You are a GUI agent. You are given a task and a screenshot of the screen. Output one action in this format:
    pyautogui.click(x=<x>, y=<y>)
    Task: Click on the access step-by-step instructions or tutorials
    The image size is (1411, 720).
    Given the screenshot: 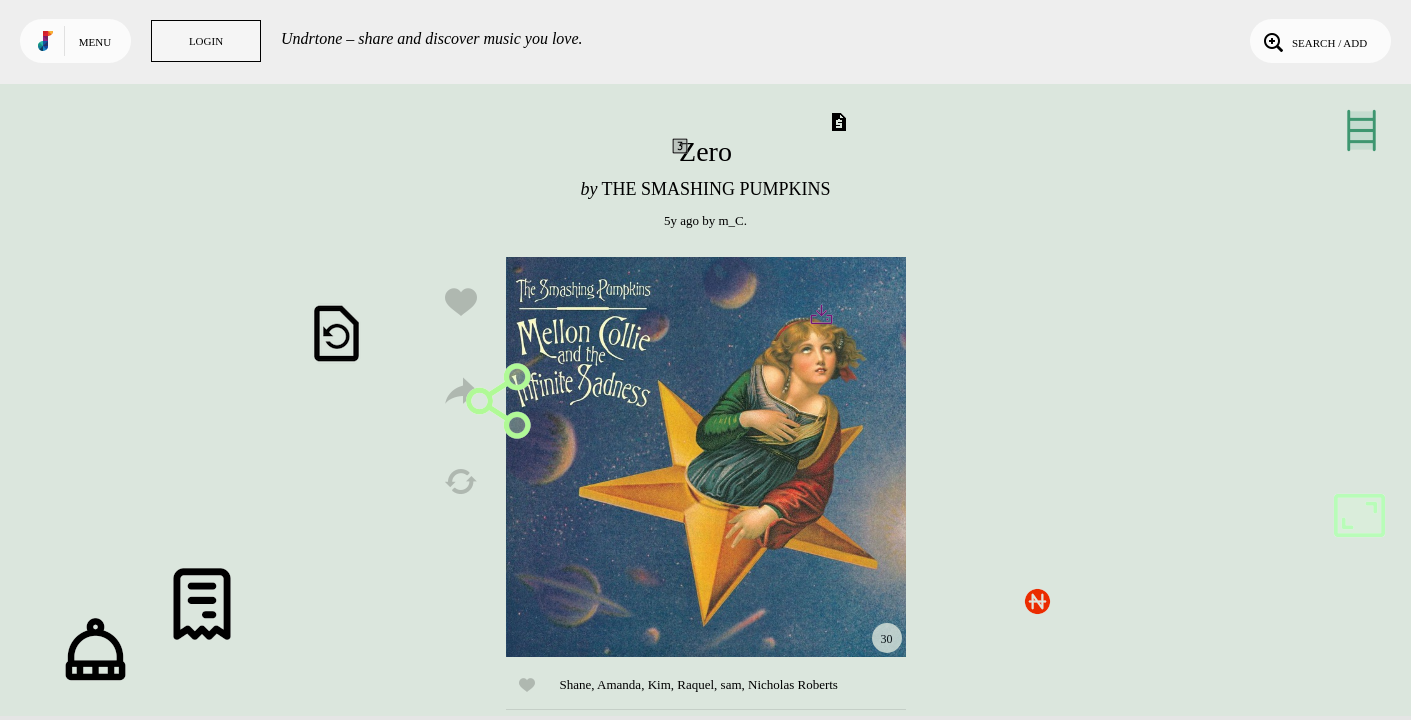 What is the action you would take?
    pyautogui.click(x=1361, y=130)
    